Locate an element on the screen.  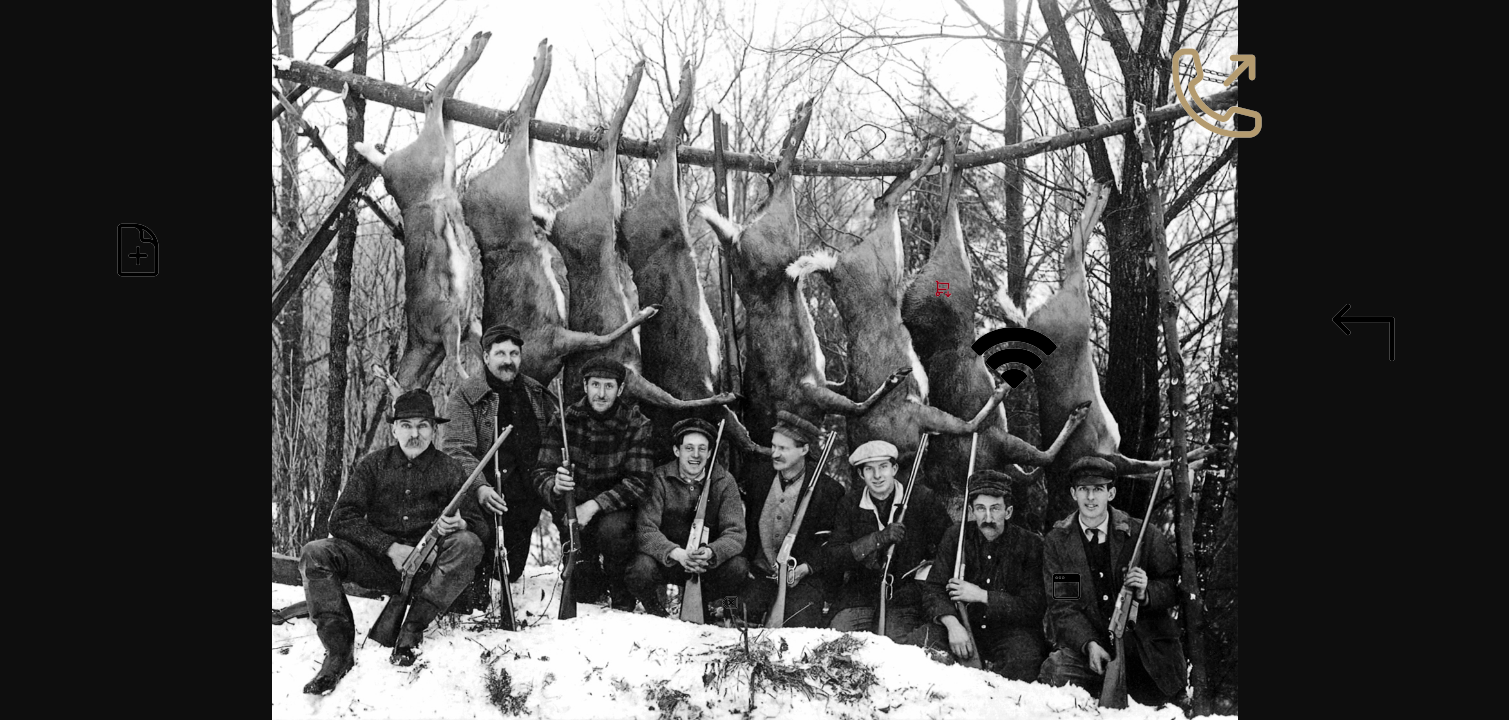
delete the last character entered is located at coordinates (730, 602).